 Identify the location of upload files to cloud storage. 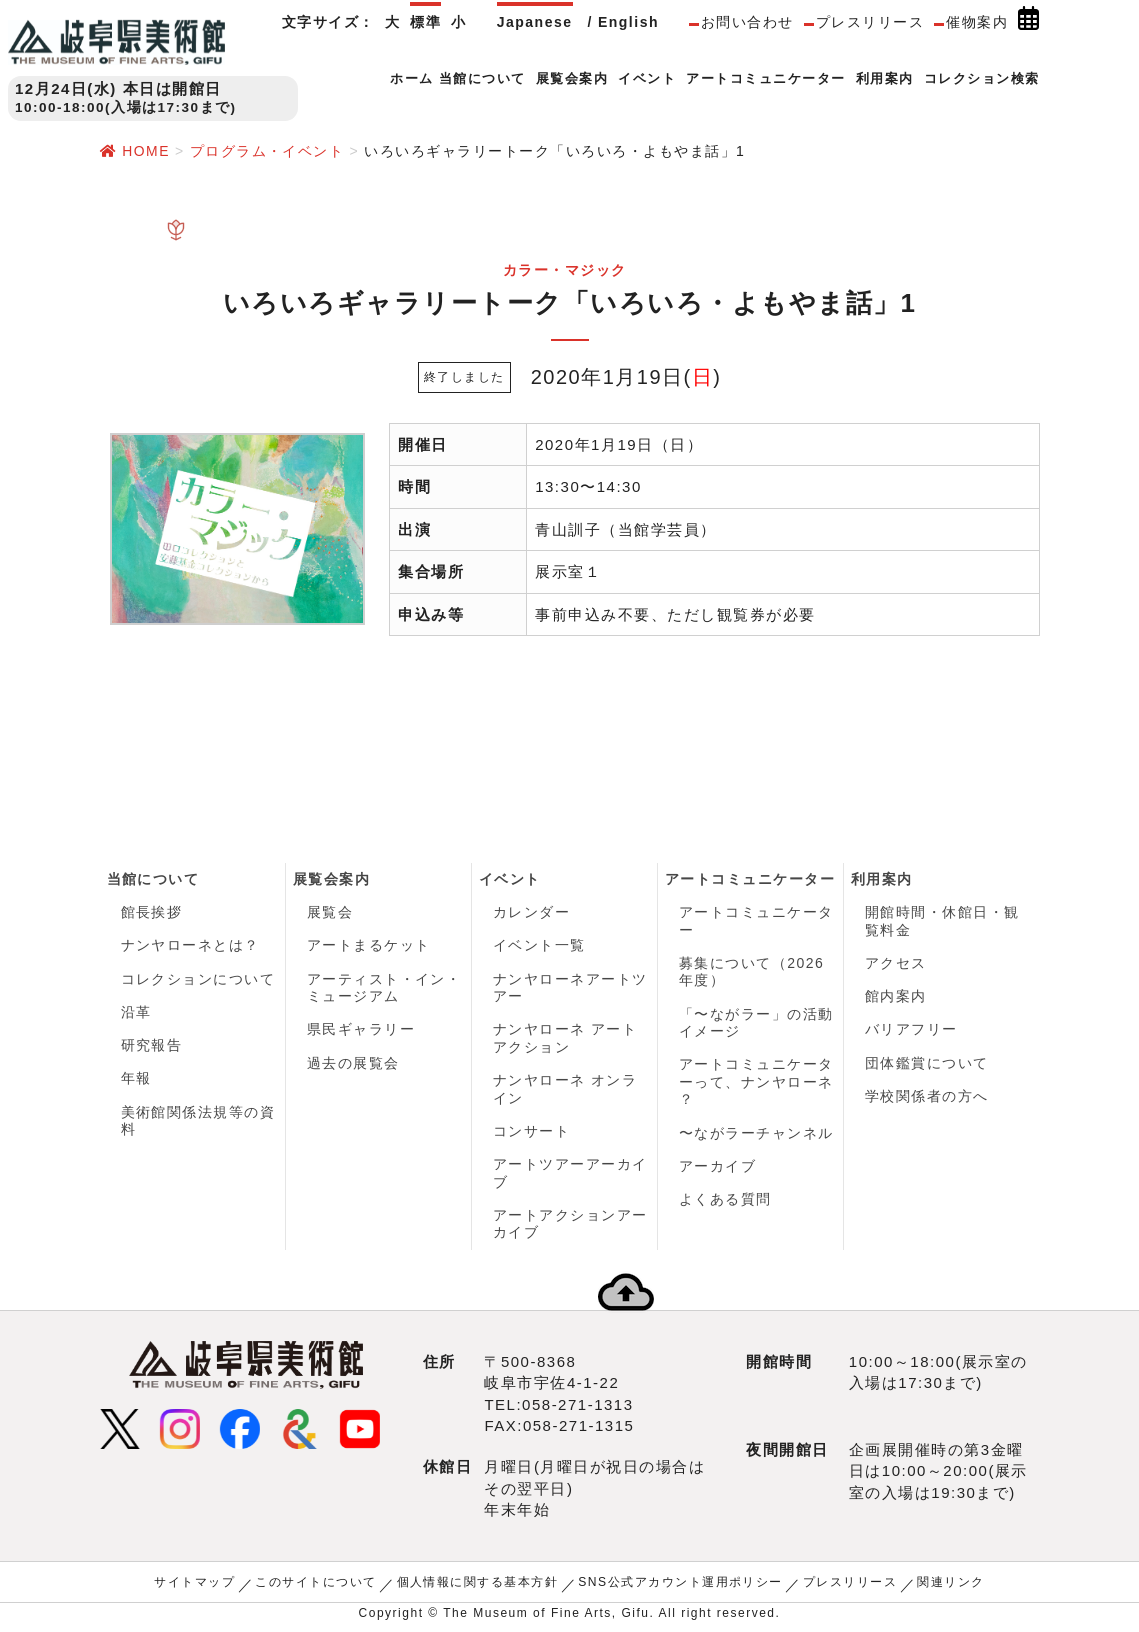
(626, 1292).